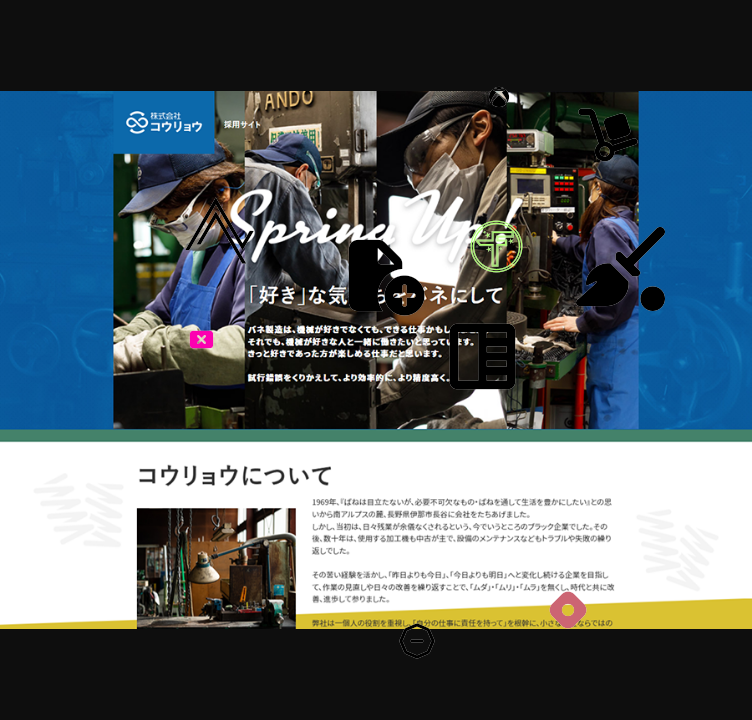 The height and width of the screenshot is (720, 752). What do you see at coordinates (482, 356) in the screenshot?
I see `toggle between split-screen or half-view mode` at bounding box center [482, 356].